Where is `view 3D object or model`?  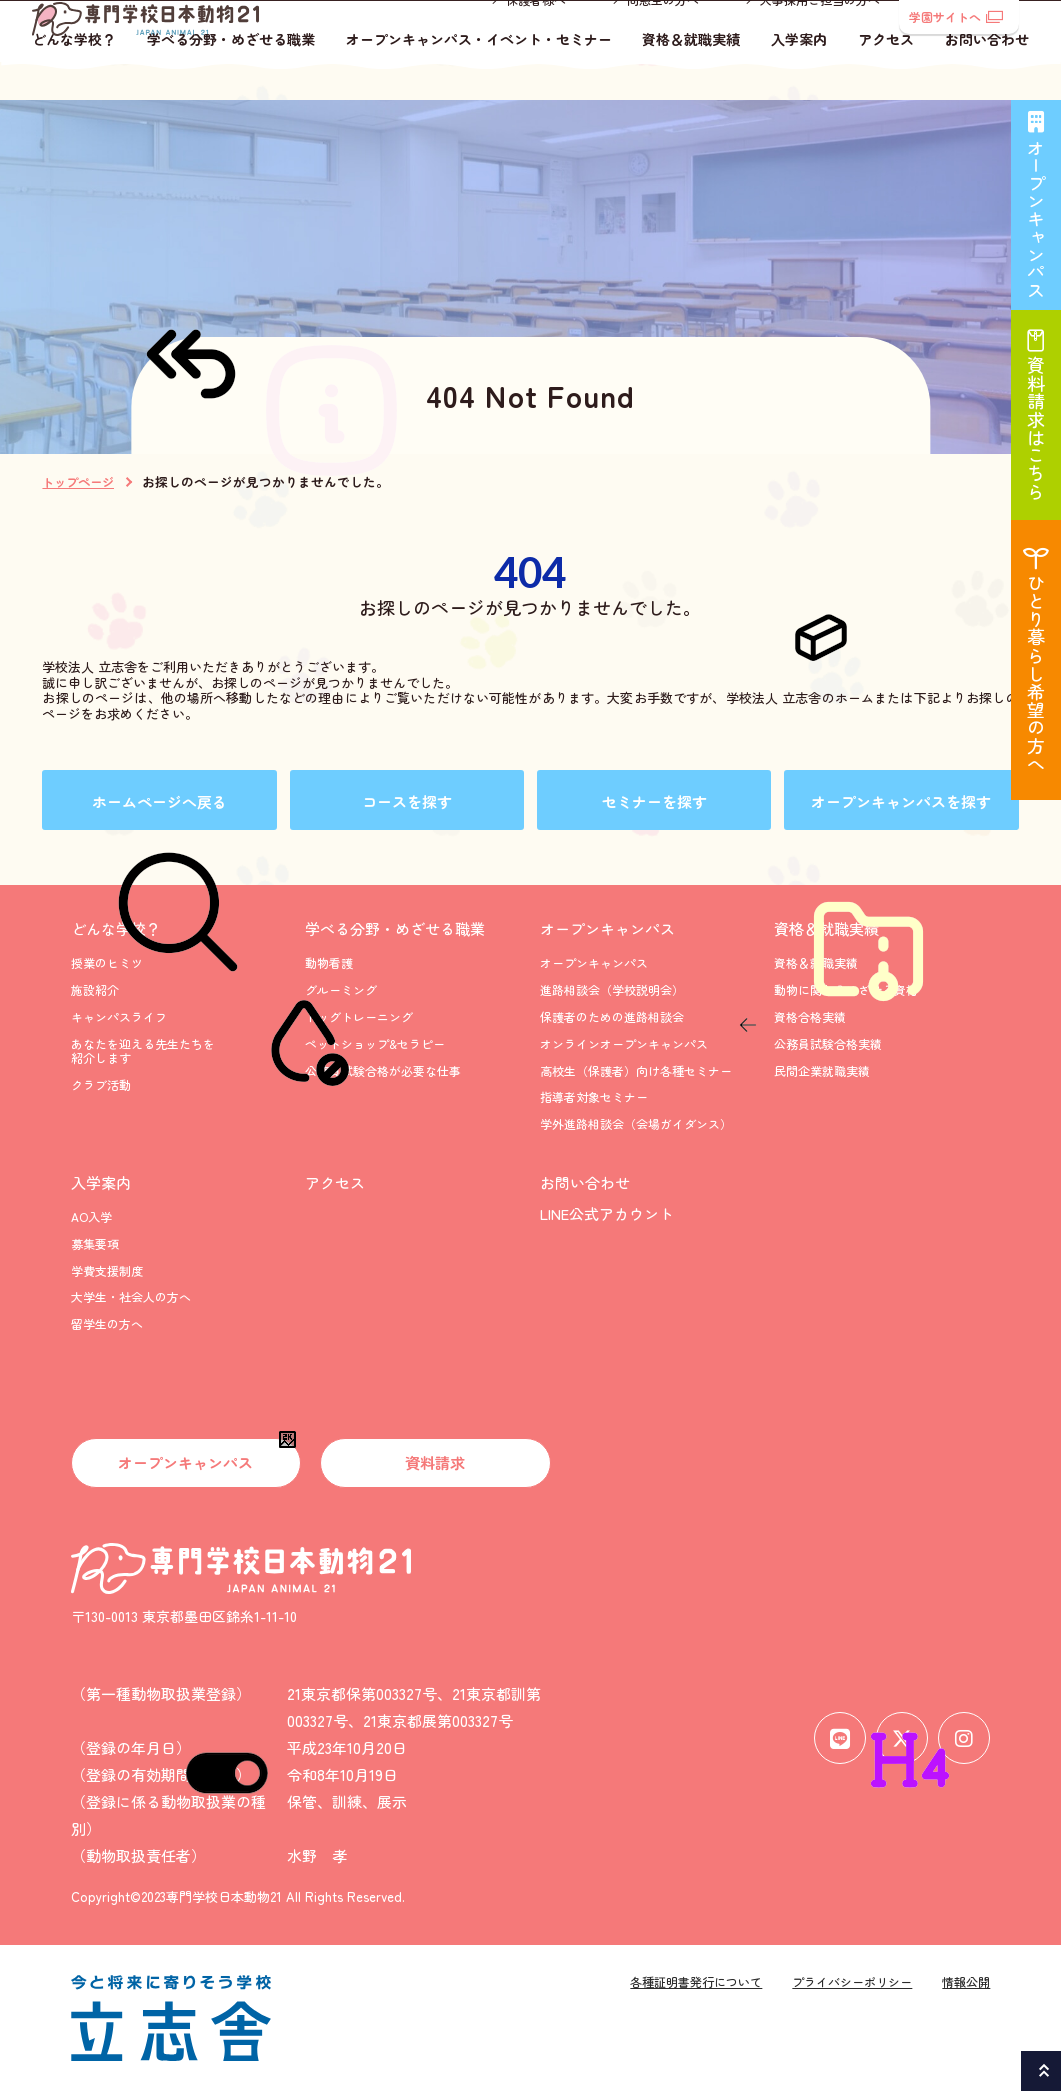 view 3D object or model is located at coordinates (821, 635).